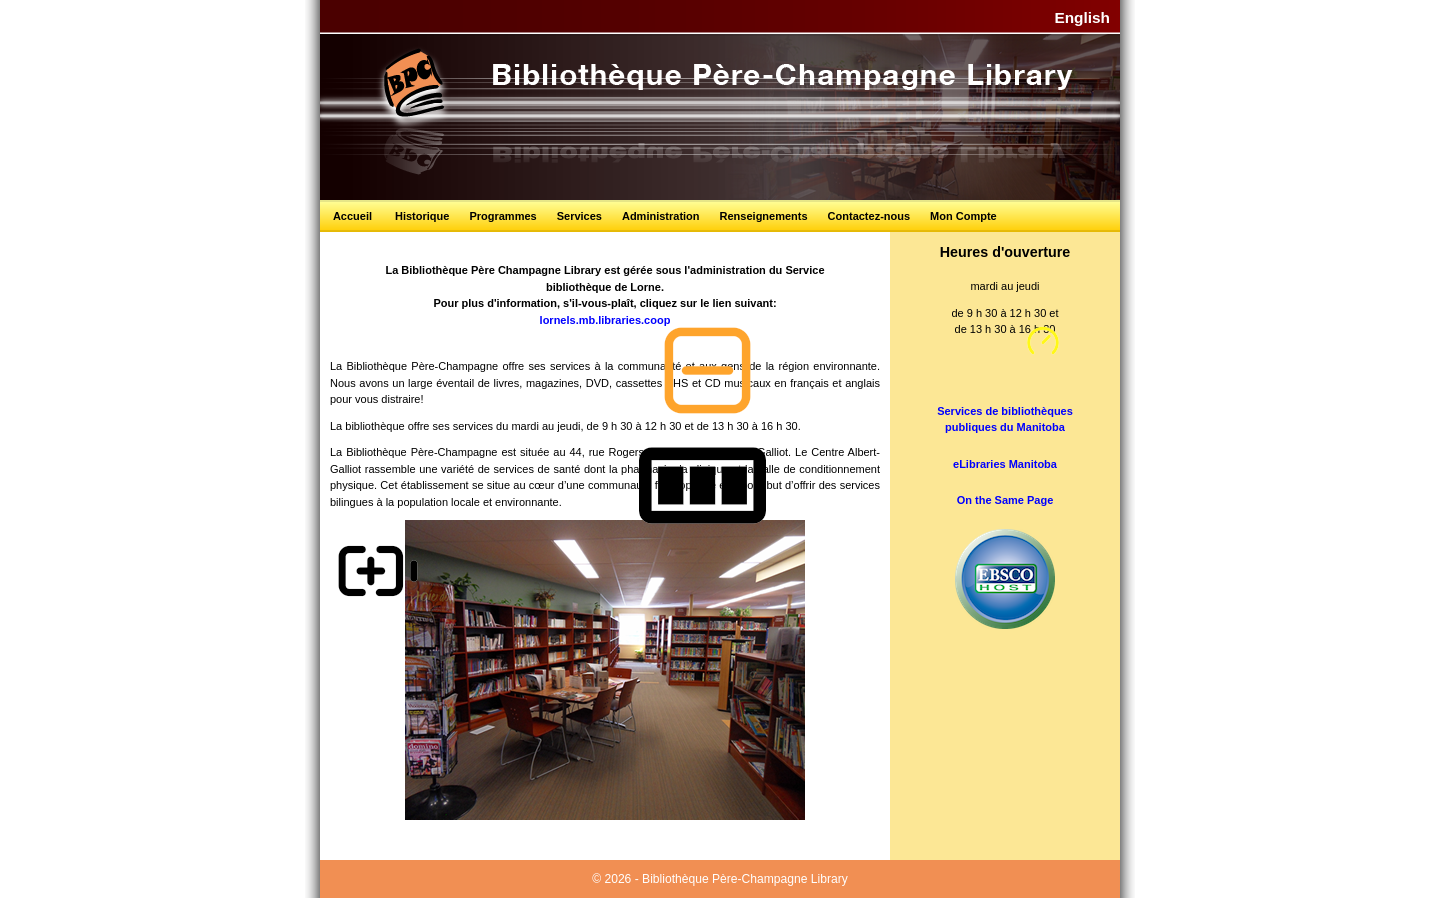 This screenshot has width=1440, height=898. Describe the element at coordinates (707, 370) in the screenshot. I see `flat dry laundry care instruction` at that location.